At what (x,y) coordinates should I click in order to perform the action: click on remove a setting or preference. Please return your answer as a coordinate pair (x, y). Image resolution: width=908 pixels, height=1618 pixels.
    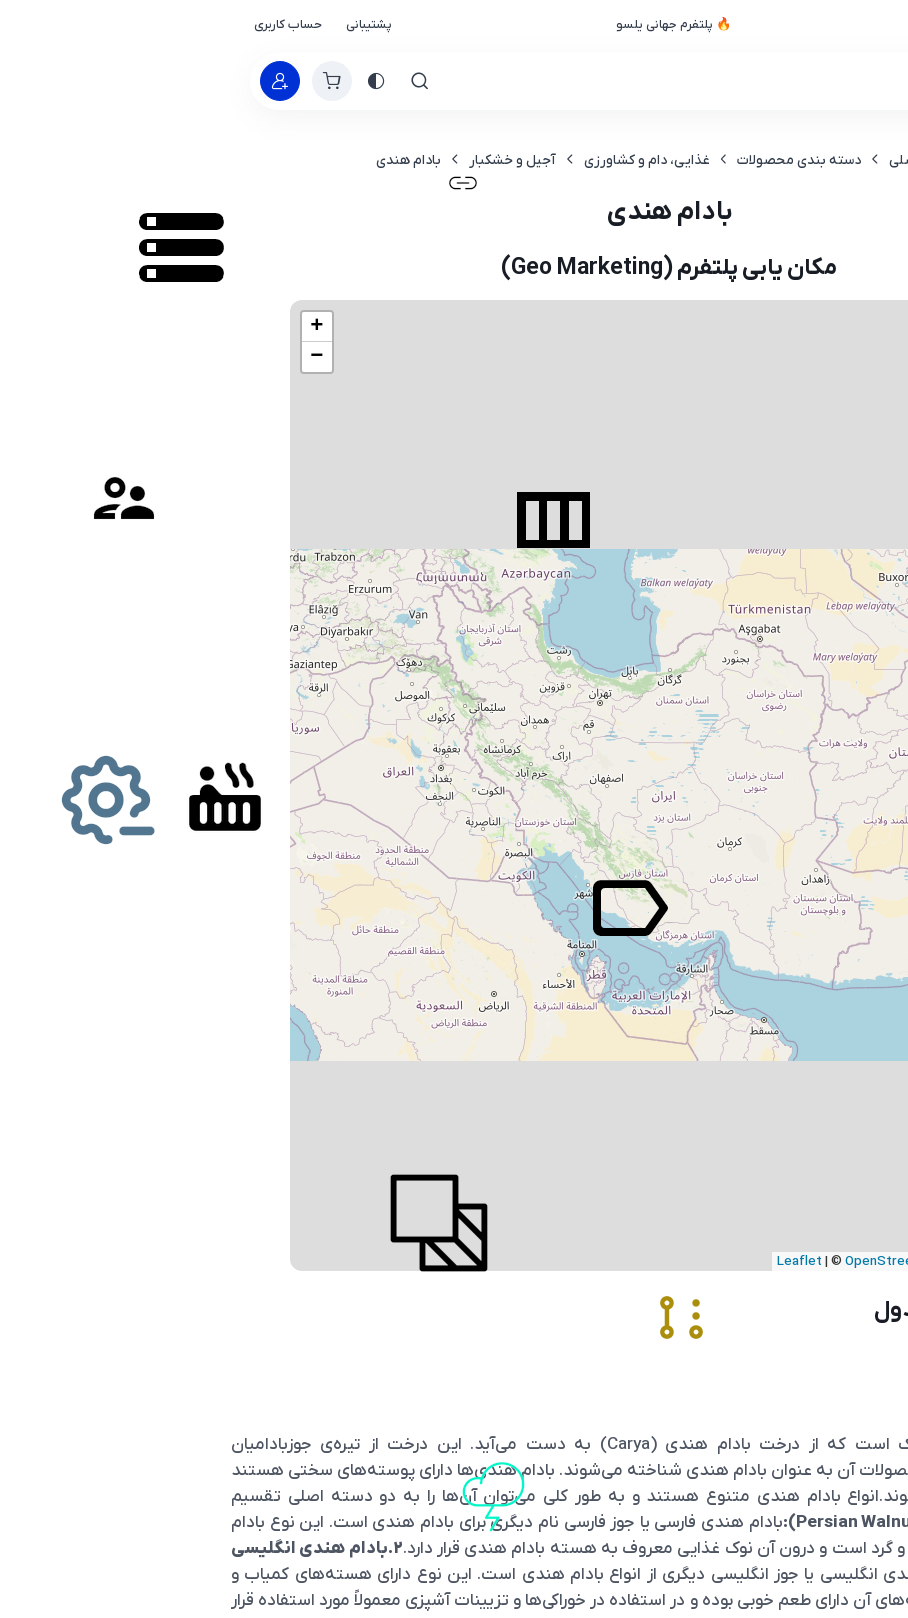
    Looking at the image, I should click on (106, 800).